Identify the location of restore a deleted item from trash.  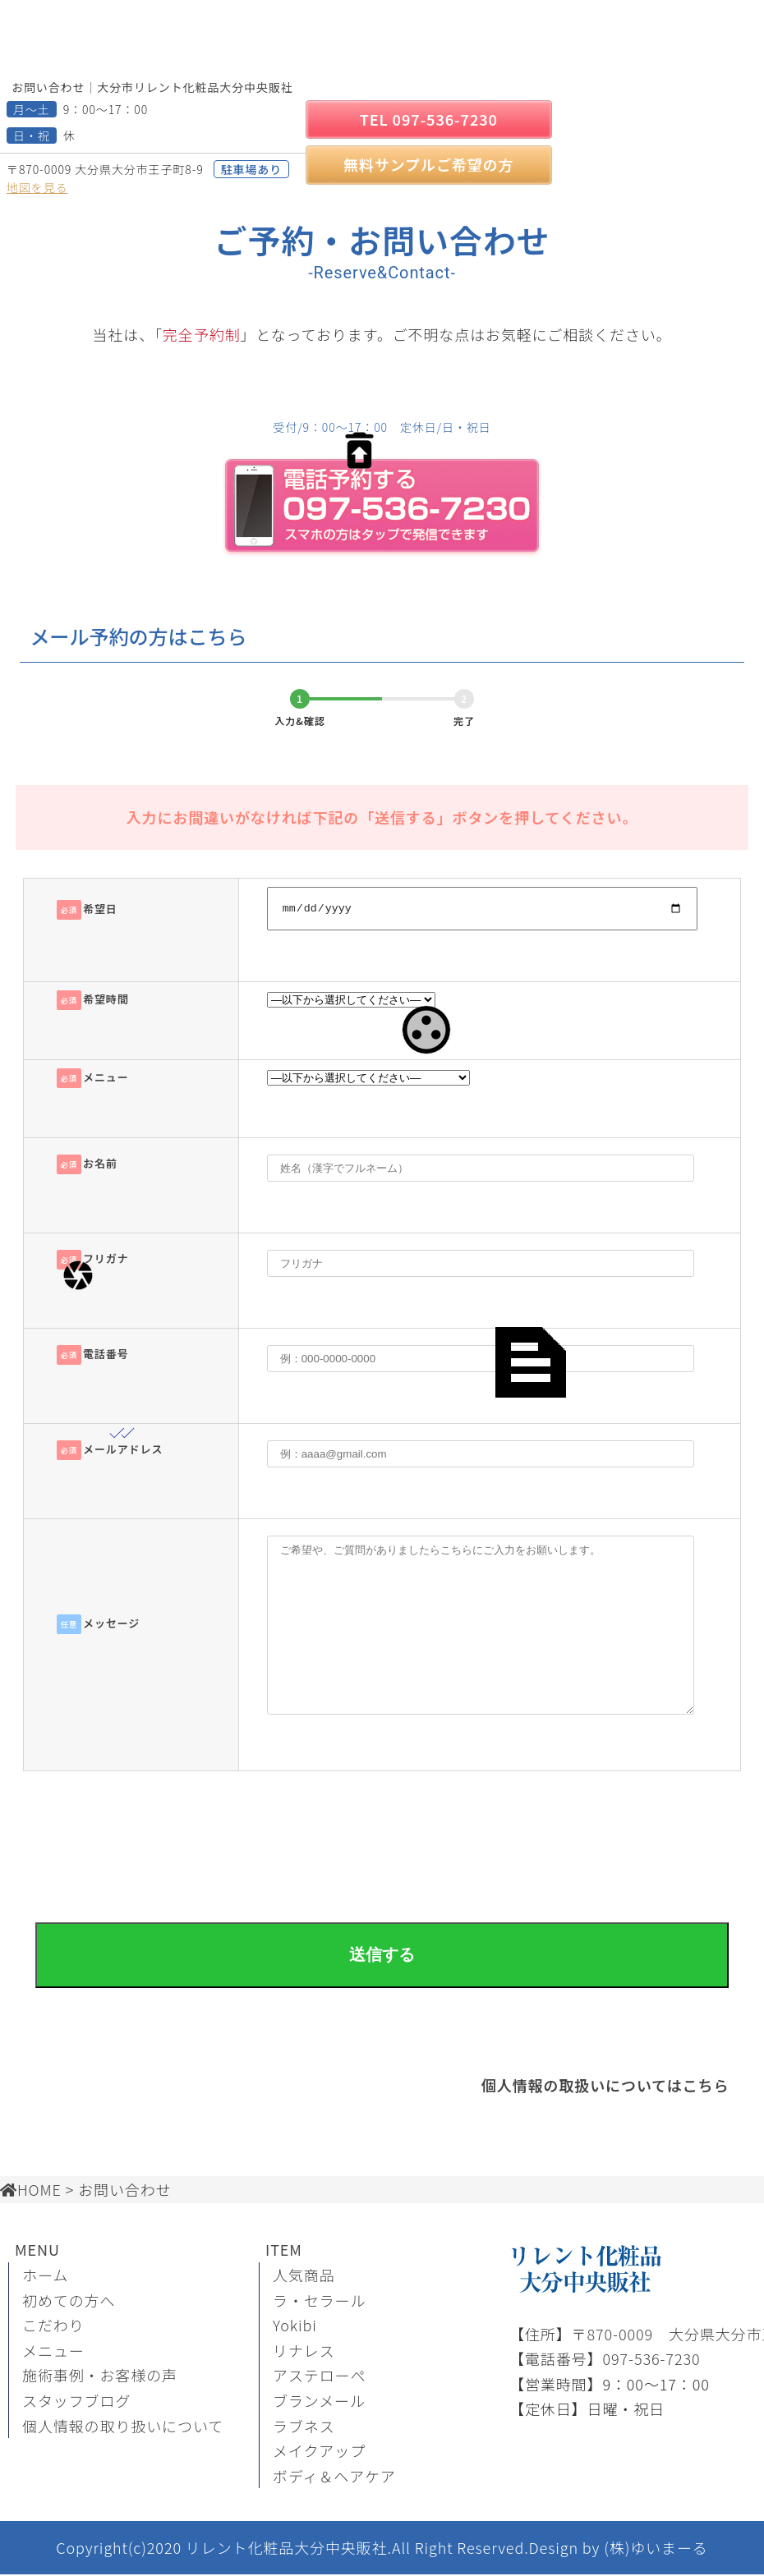
(359, 450).